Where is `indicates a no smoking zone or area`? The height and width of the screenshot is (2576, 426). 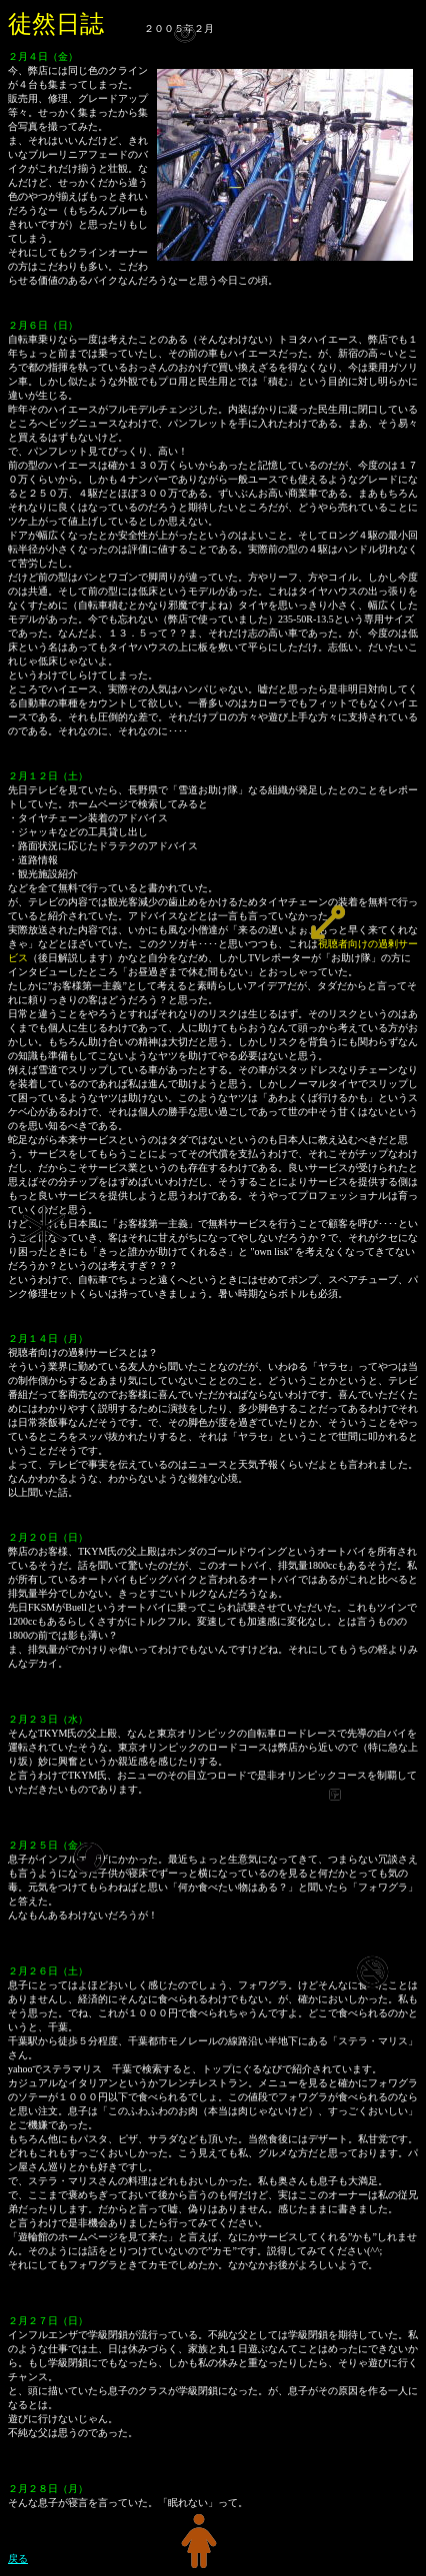
indicates a no smoking zone or area is located at coordinates (372, 1971).